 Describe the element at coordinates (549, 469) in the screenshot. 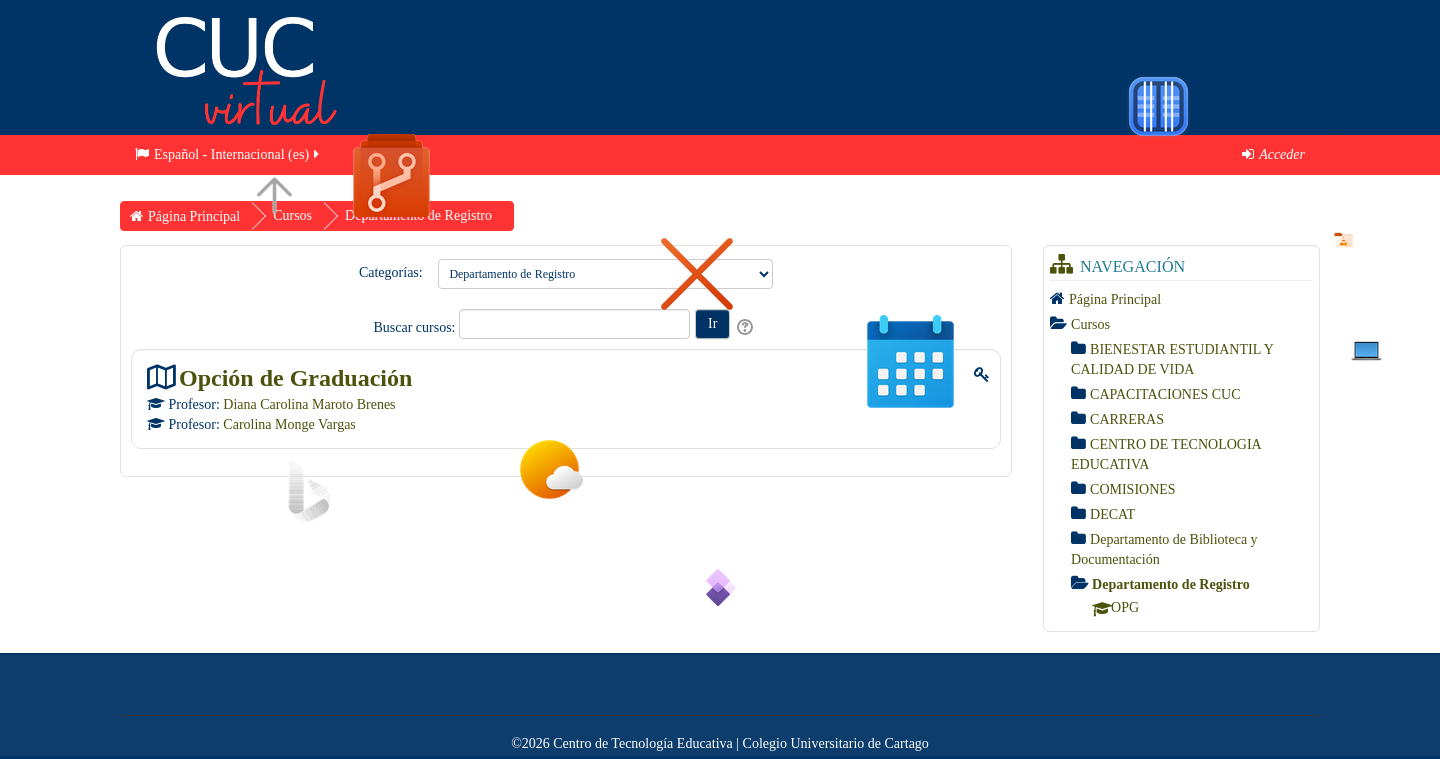

I see `open the weather app` at that location.